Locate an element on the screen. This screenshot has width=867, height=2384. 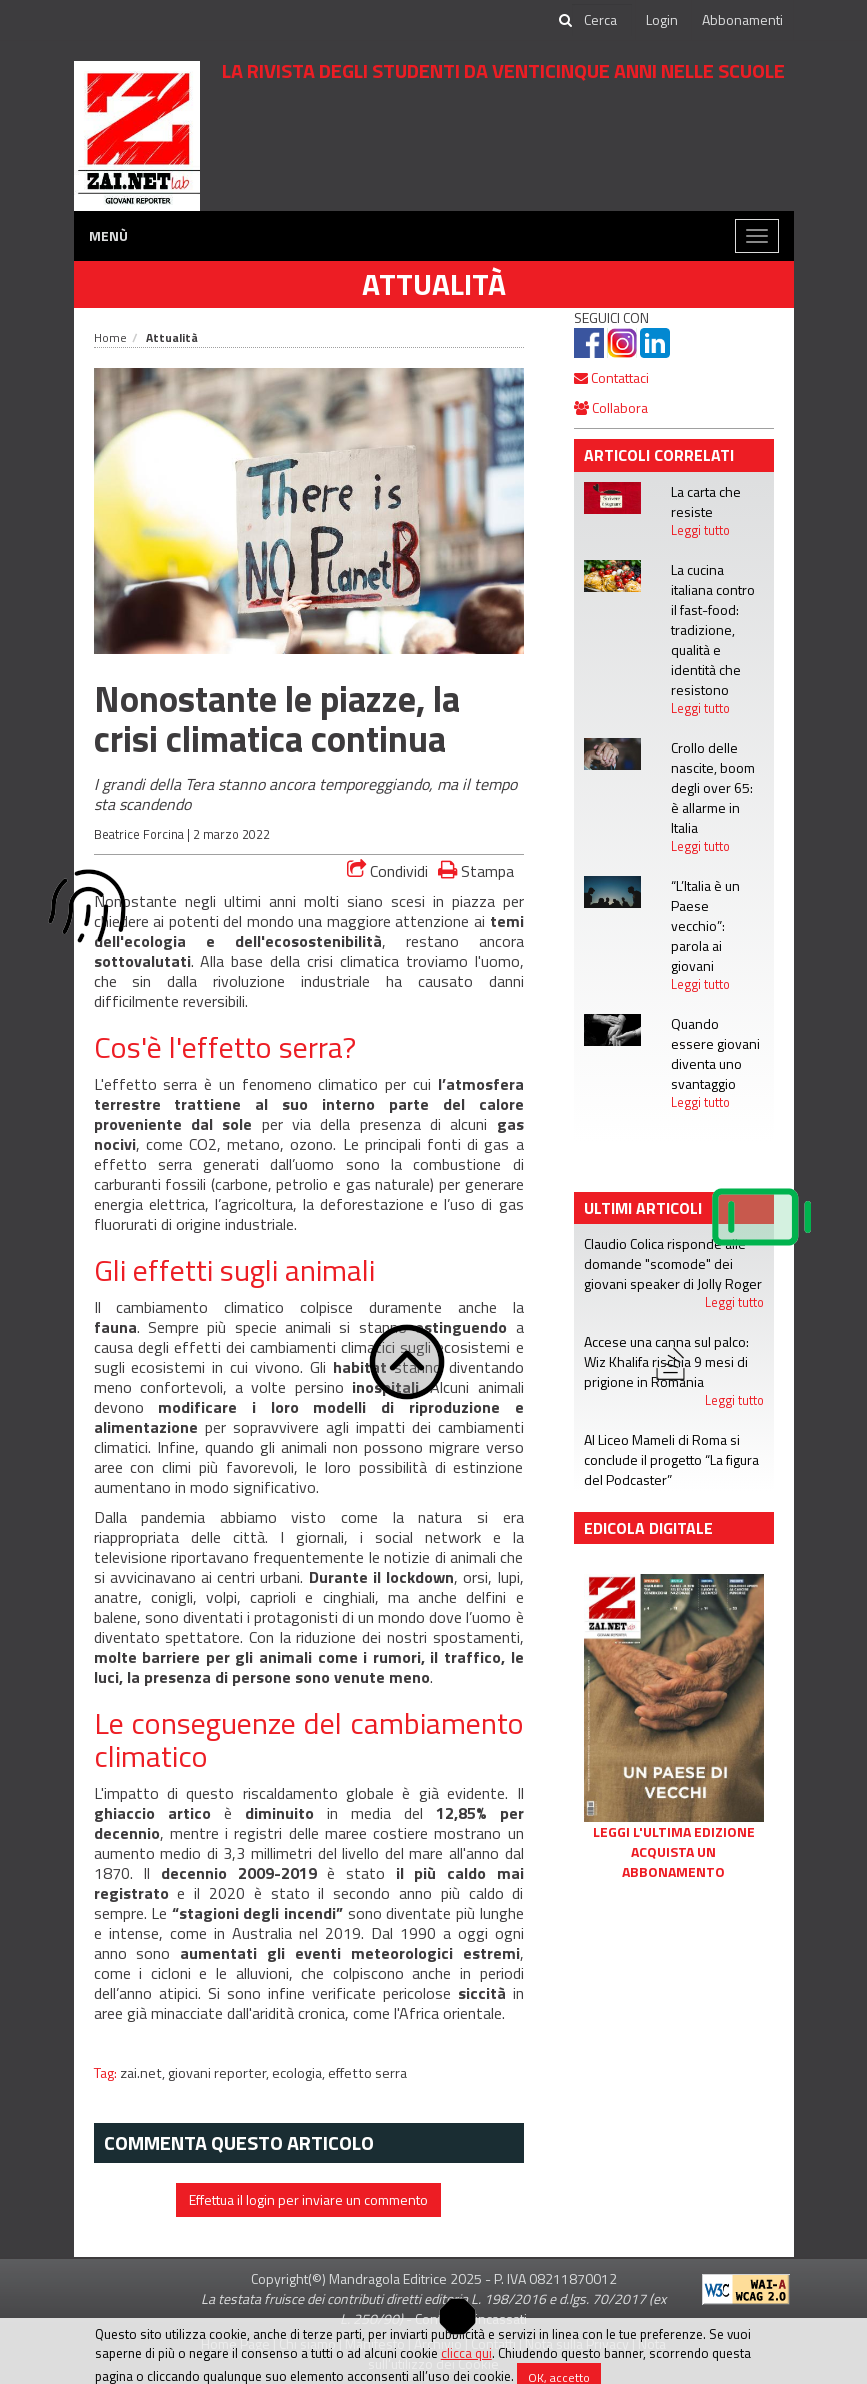
authenticate with fingerprint is located at coordinates (88, 906).